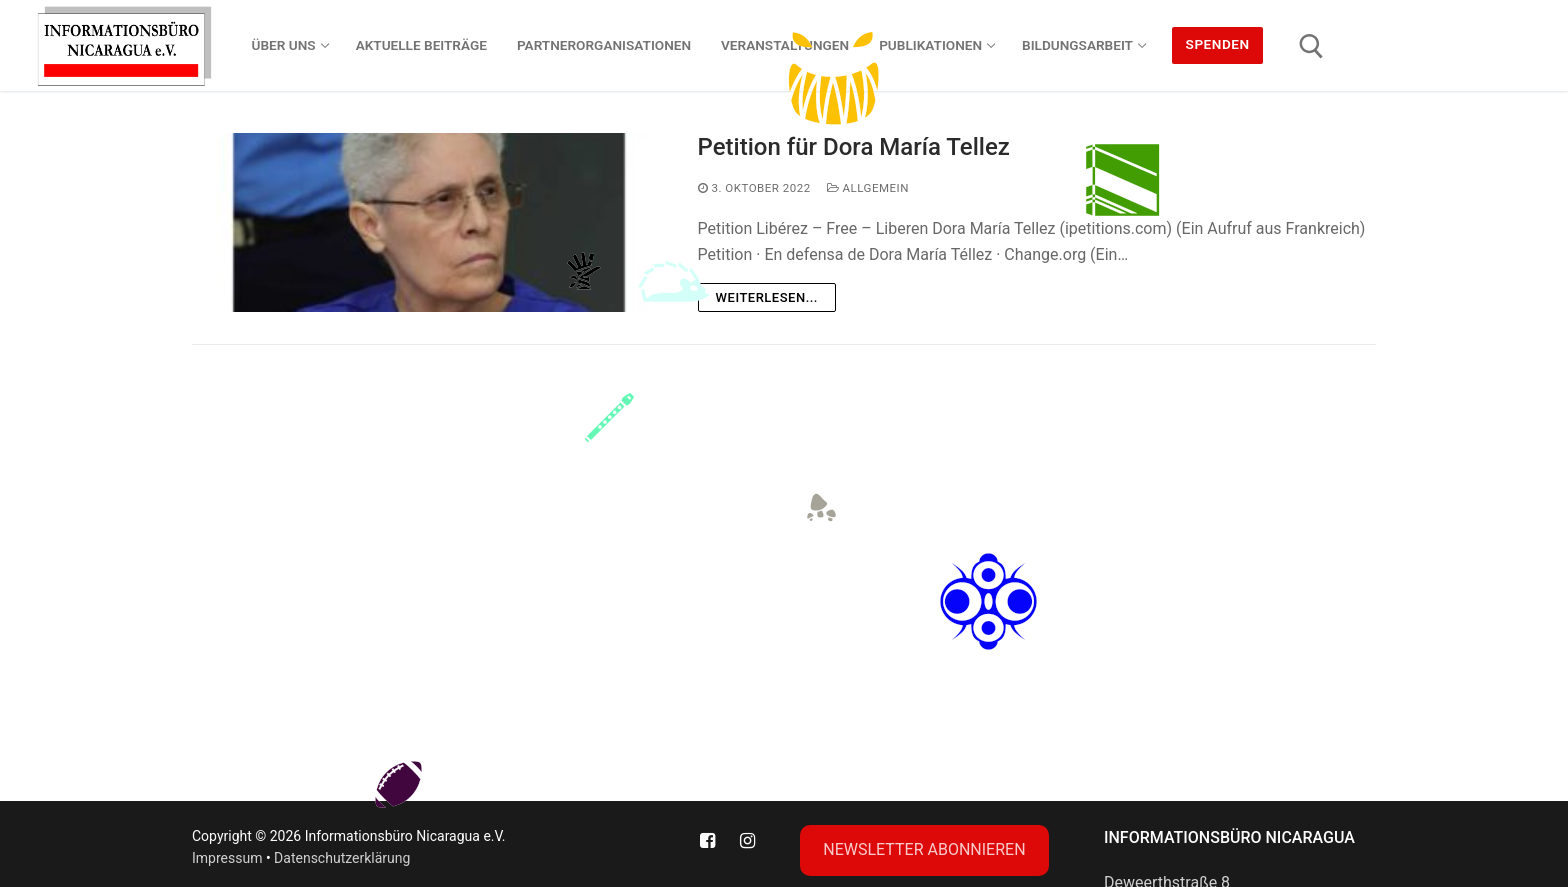 This screenshot has height=887, width=1568. Describe the element at coordinates (398, 784) in the screenshot. I see `view american football games or scores` at that location.